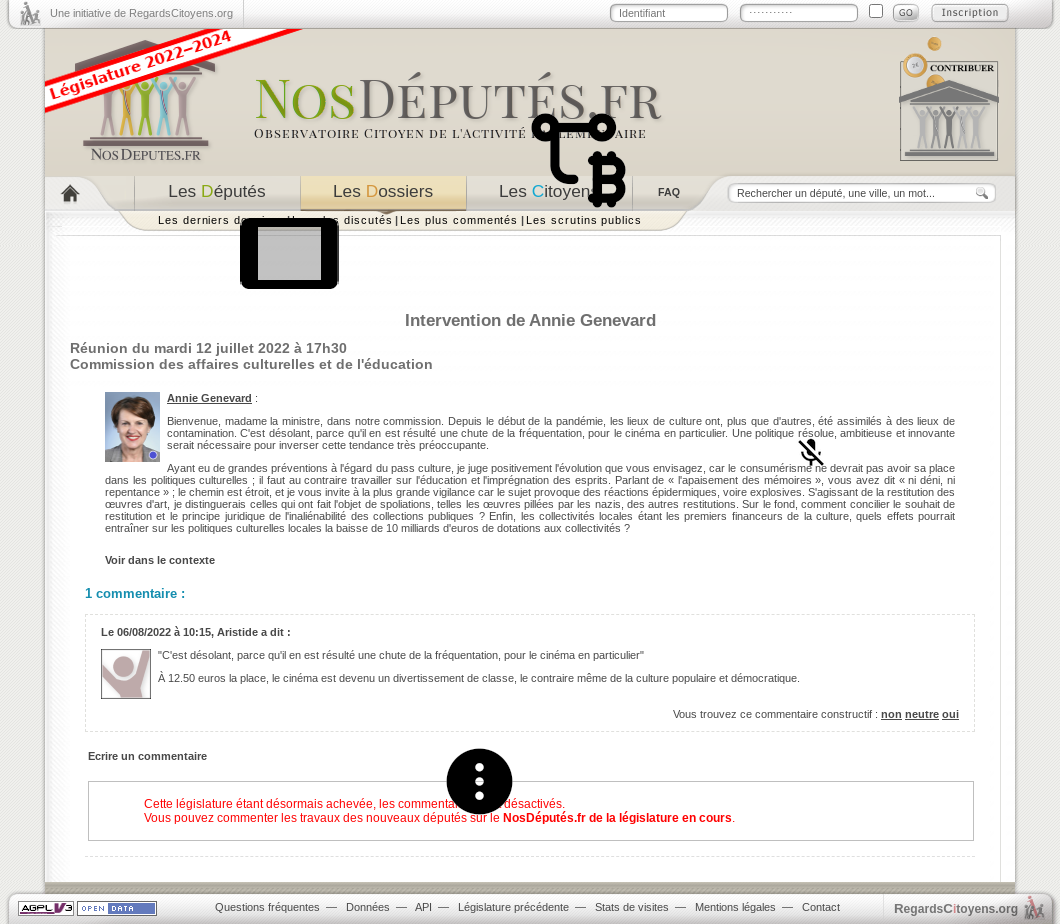  I want to click on switch to tablet view or layout, so click(289, 253).